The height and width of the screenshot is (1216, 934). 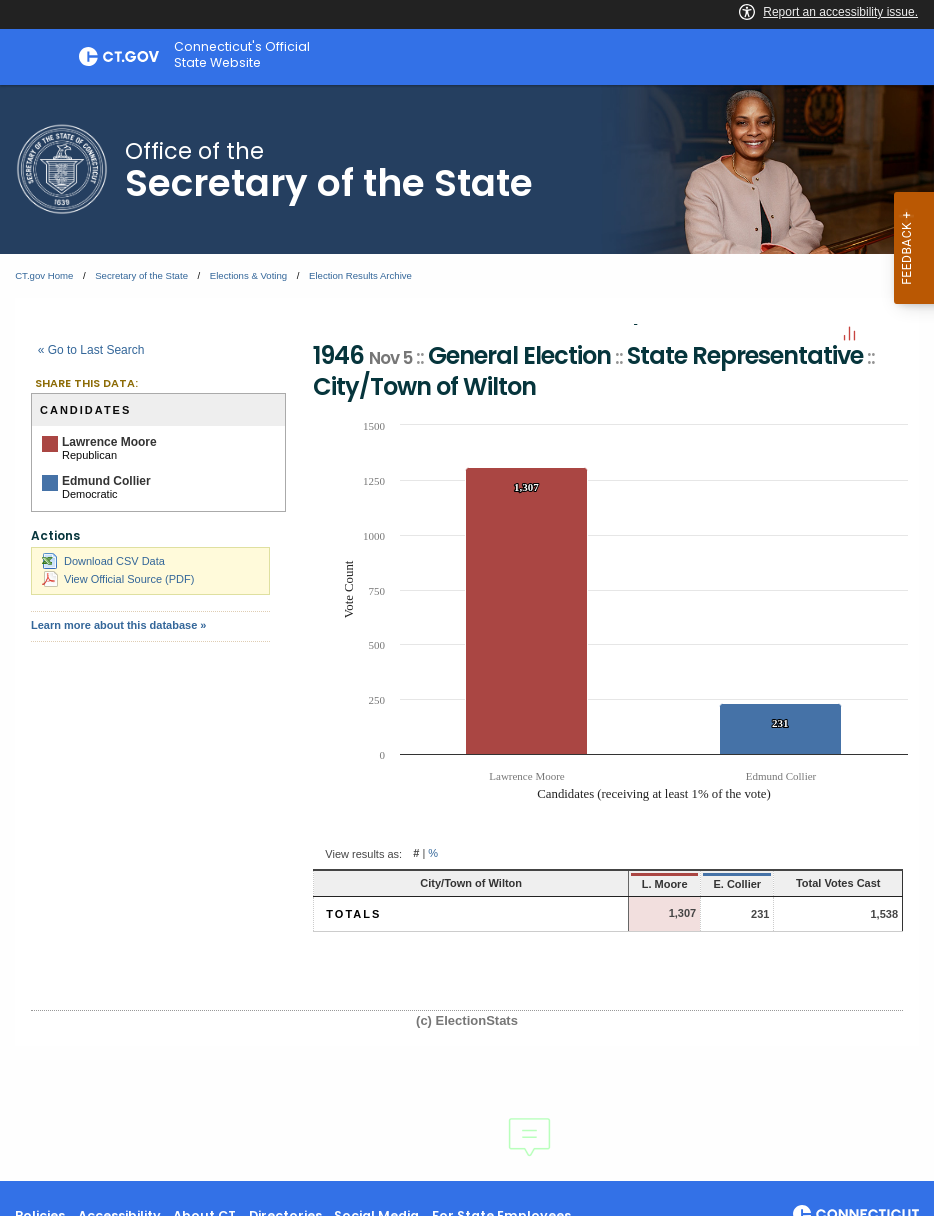 What do you see at coordinates (849, 333) in the screenshot?
I see `view bar chart or statistics` at bounding box center [849, 333].